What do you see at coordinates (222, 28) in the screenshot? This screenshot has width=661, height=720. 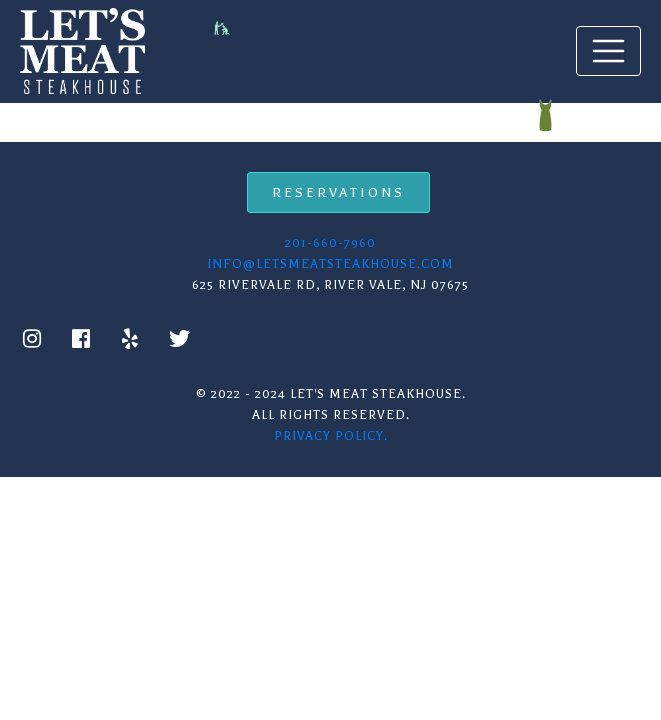 I see `indicates a coronation or crowning ceremony event` at bounding box center [222, 28].